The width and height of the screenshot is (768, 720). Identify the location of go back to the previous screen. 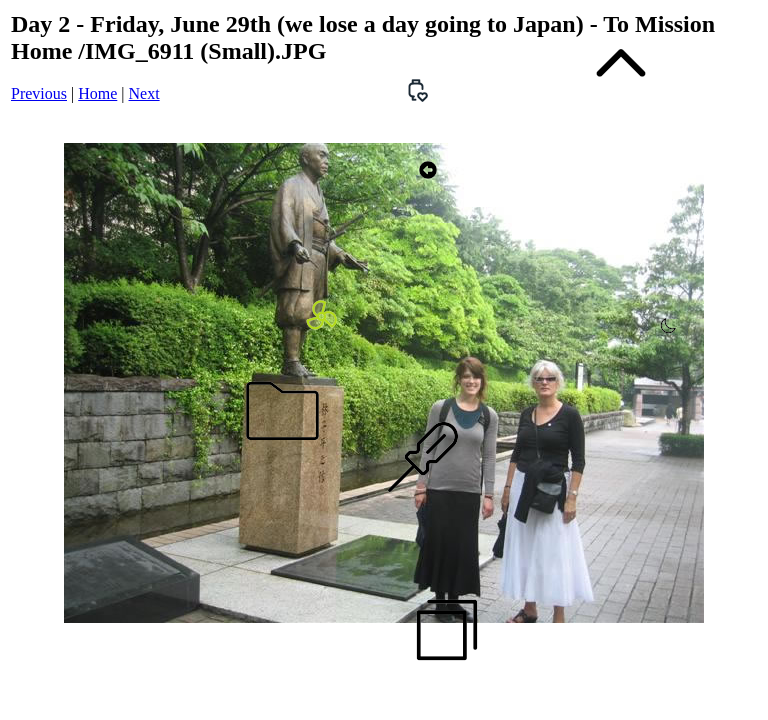
(428, 170).